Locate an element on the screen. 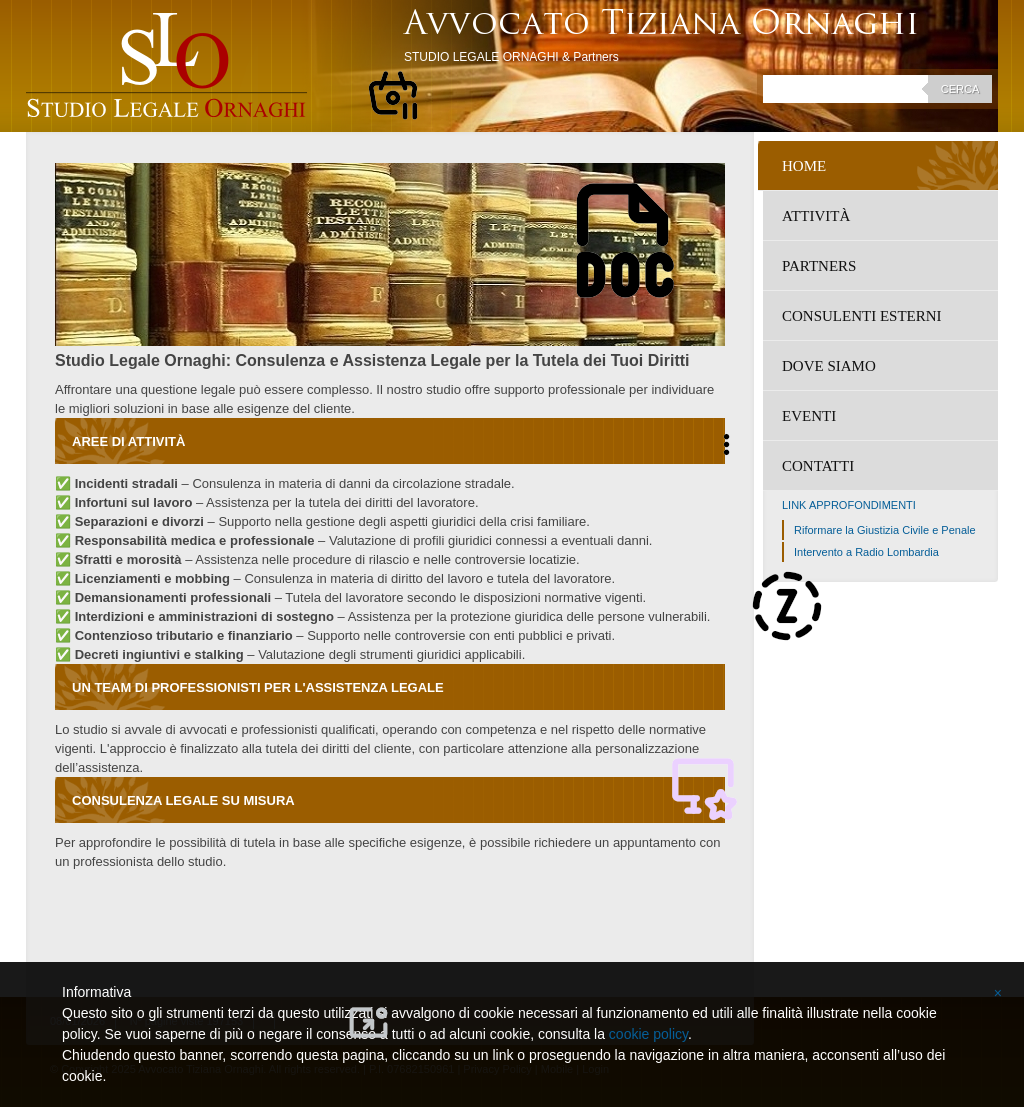 Image resolution: width=1024 pixels, height=1107 pixels. indicates a Word document file type is located at coordinates (622, 240).